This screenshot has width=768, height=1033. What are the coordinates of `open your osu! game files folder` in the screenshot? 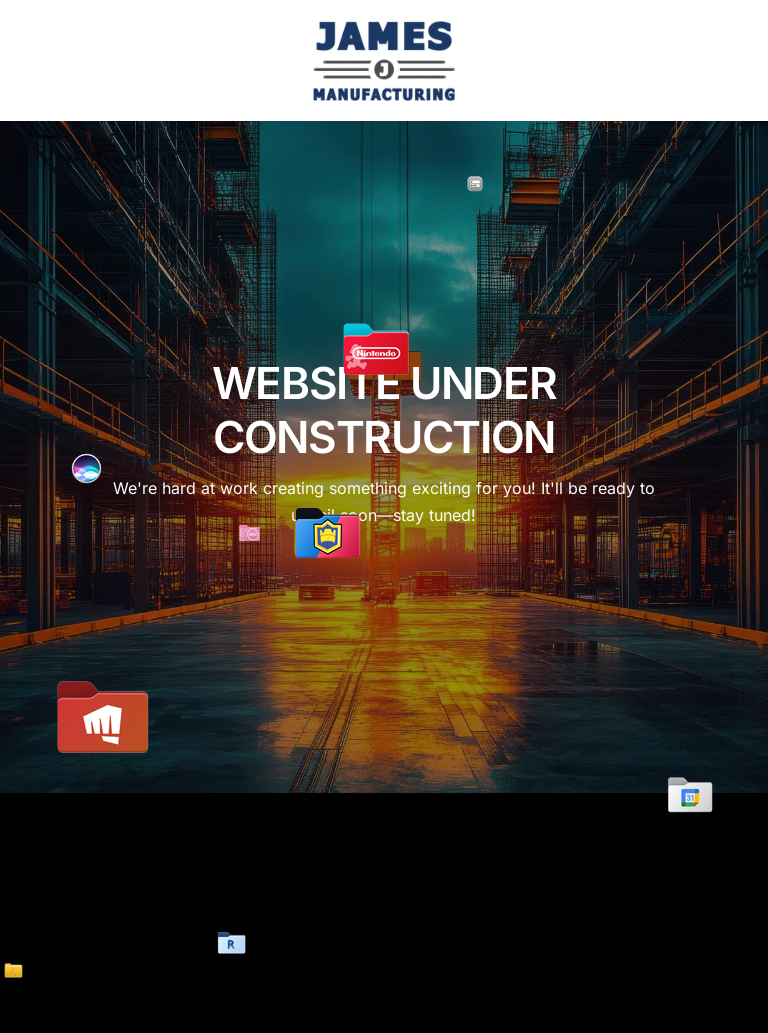 It's located at (249, 533).